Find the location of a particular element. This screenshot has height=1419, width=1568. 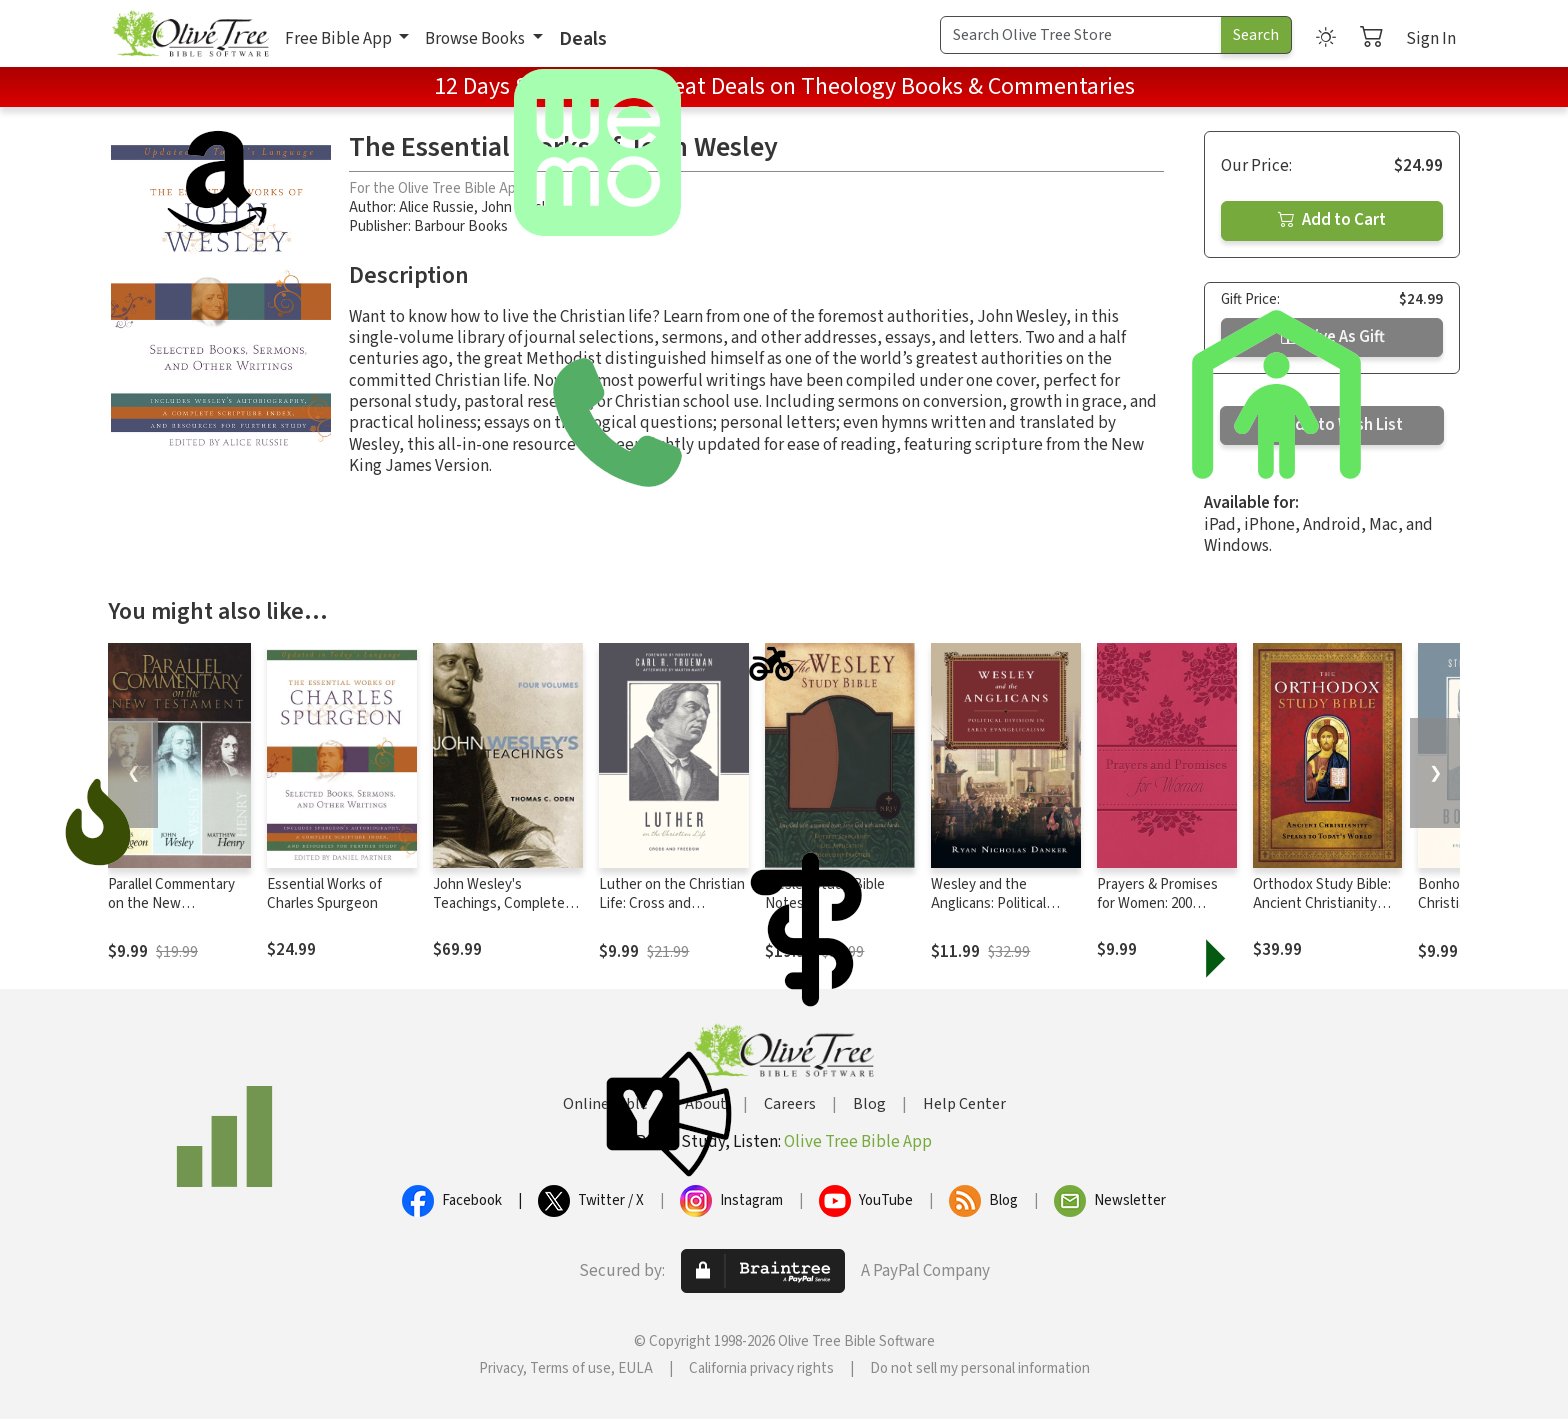

open the Wemo smart home app is located at coordinates (597, 152).